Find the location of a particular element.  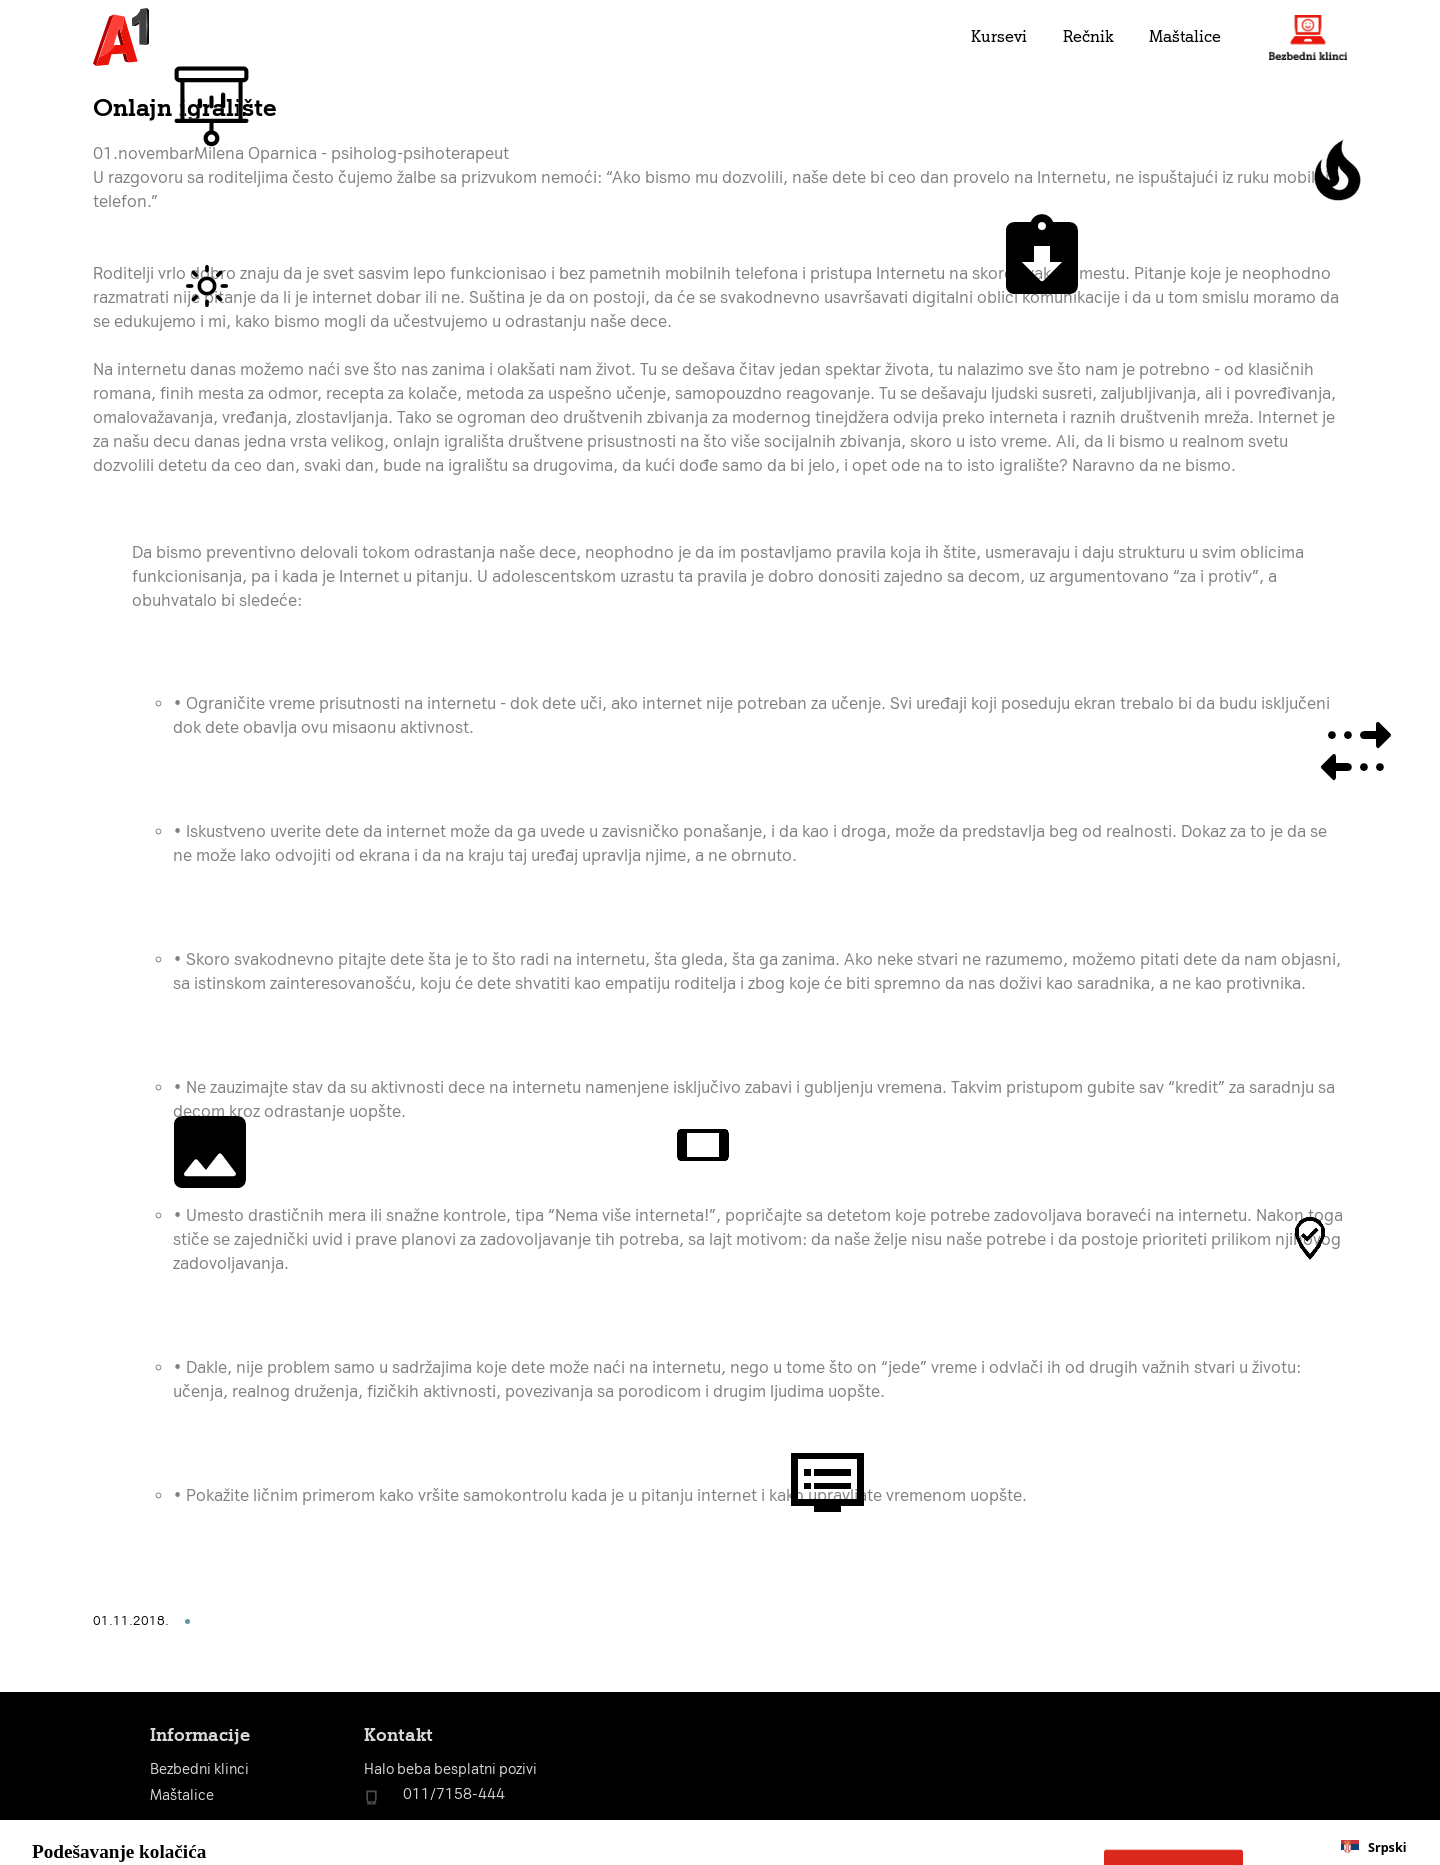

view image or photo is located at coordinates (210, 1152).